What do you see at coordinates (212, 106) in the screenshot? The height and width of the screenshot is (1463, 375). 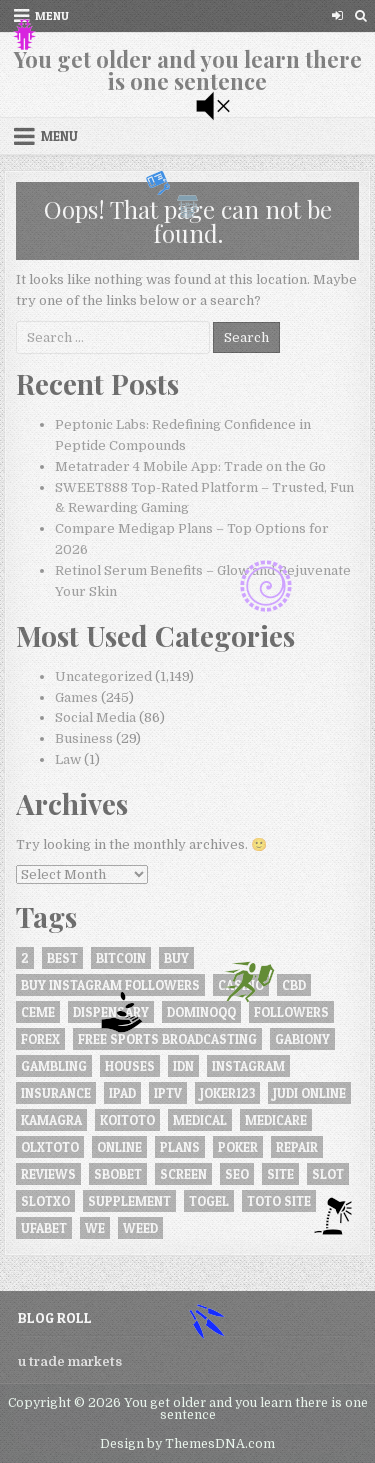 I see `mute audio or sound` at bounding box center [212, 106].